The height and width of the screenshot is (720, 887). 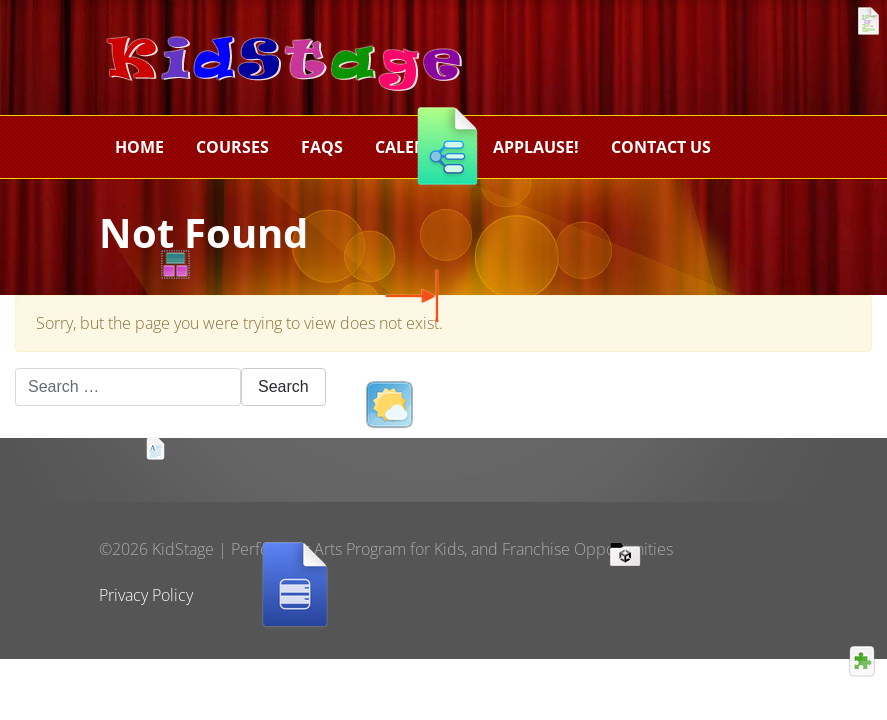 What do you see at coordinates (155, 448) in the screenshot?
I see `open a word processing document` at bounding box center [155, 448].